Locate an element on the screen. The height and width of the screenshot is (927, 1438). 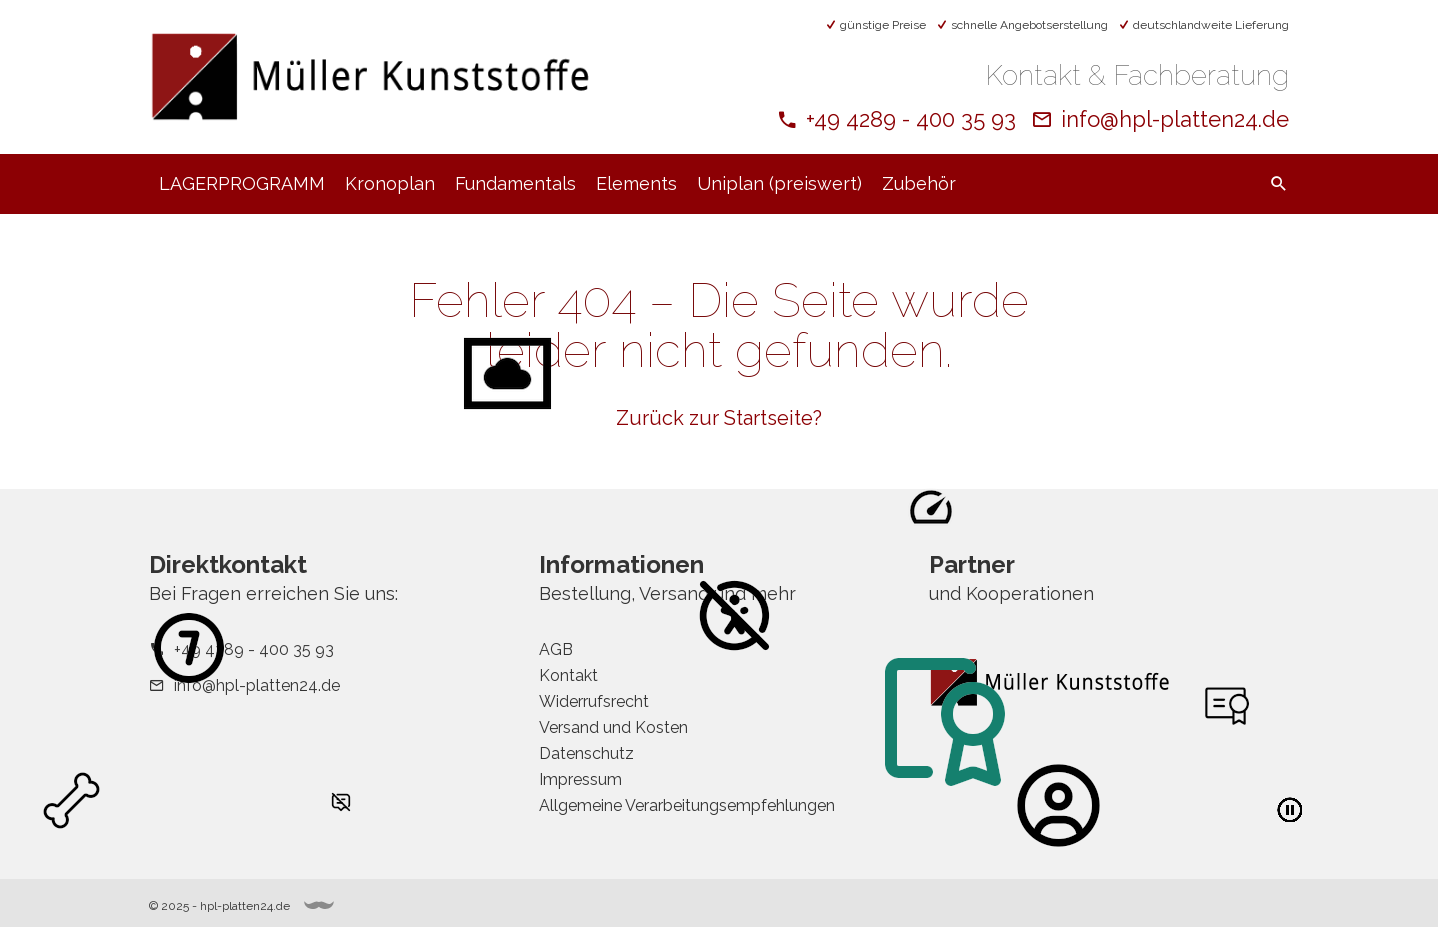
indicates step 7 in a multi-step process is located at coordinates (189, 648).